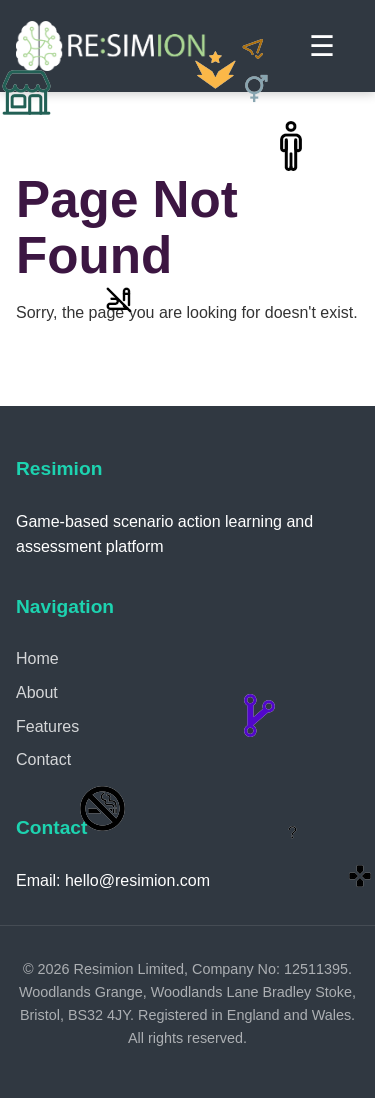 This screenshot has width=375, height=1098. Describe the element at coordinates (119, 300) in the screenshot. I see `writing or editing is disabled` at that location.